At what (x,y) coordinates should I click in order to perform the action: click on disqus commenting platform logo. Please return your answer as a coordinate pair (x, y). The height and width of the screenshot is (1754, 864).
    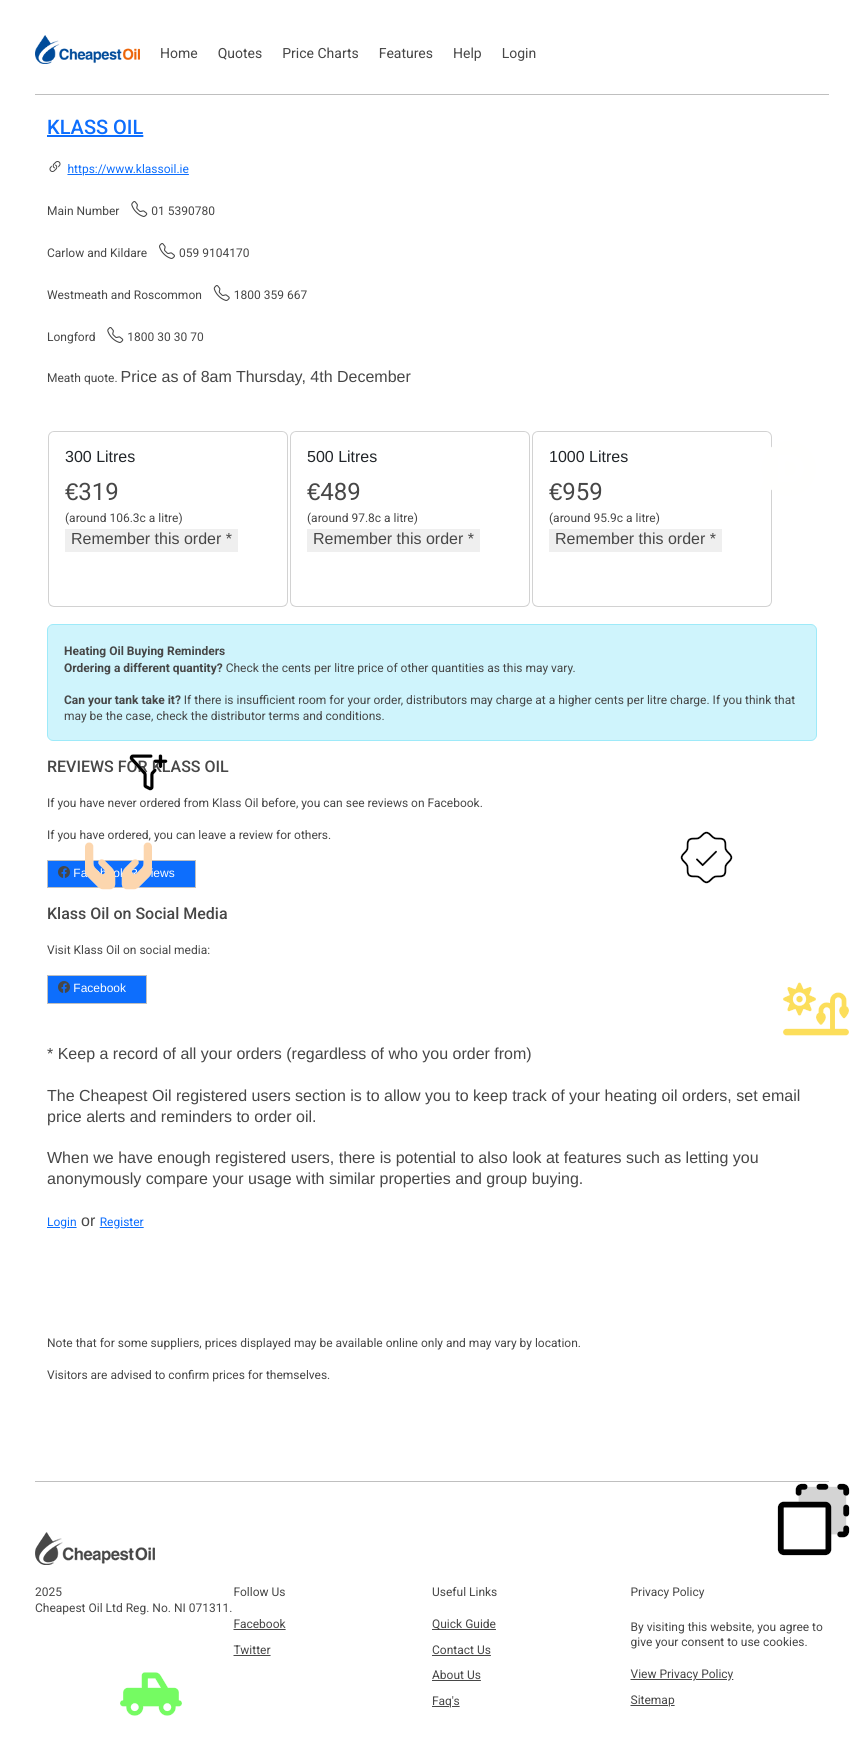
    Looking at the image, I should click on (788, 468).